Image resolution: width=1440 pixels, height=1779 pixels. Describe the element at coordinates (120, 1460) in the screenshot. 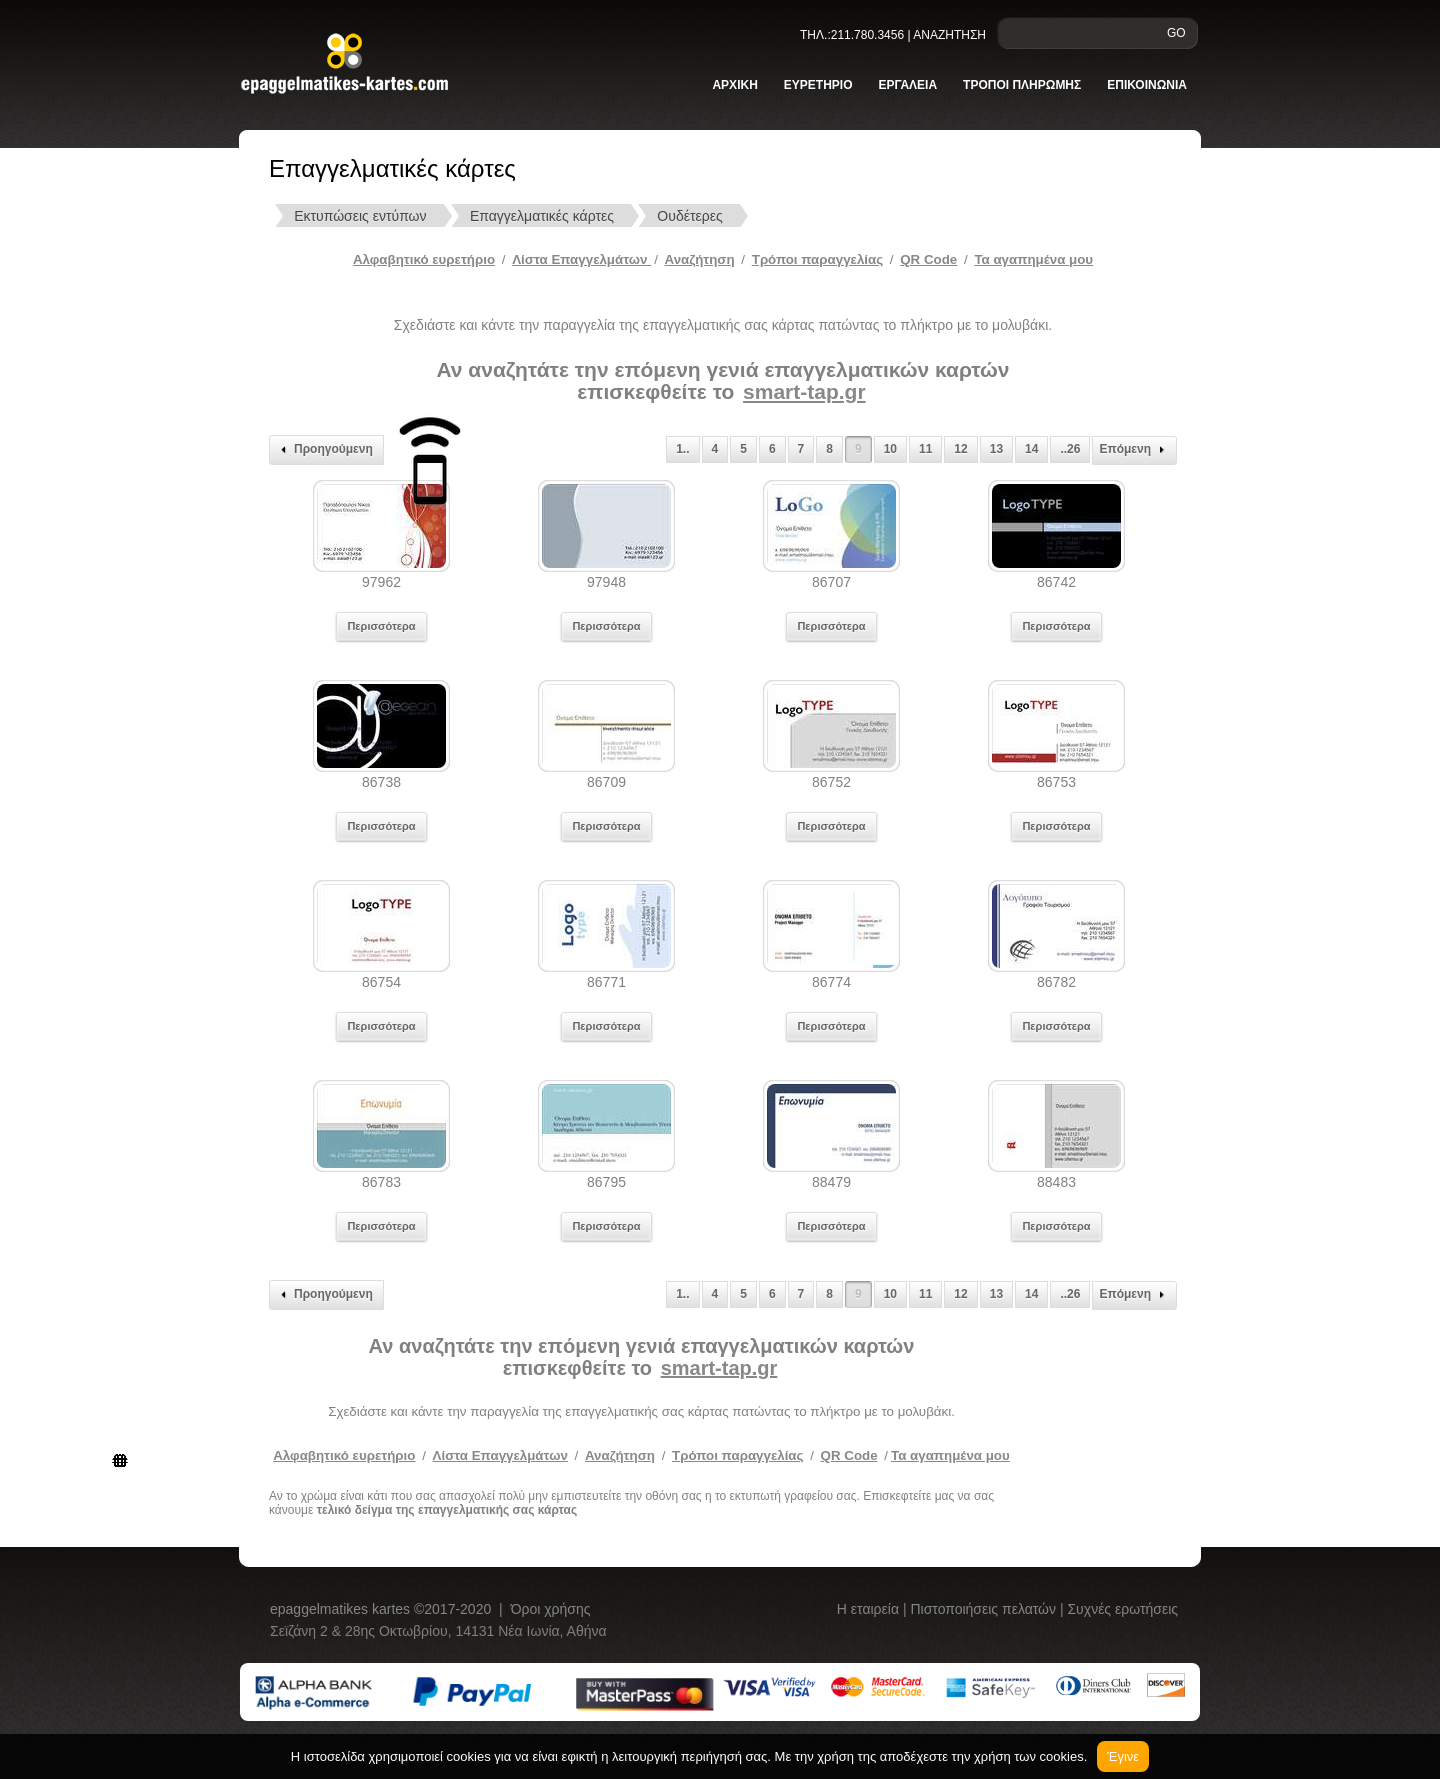

I see `access yard or outdoor settings` at that location.